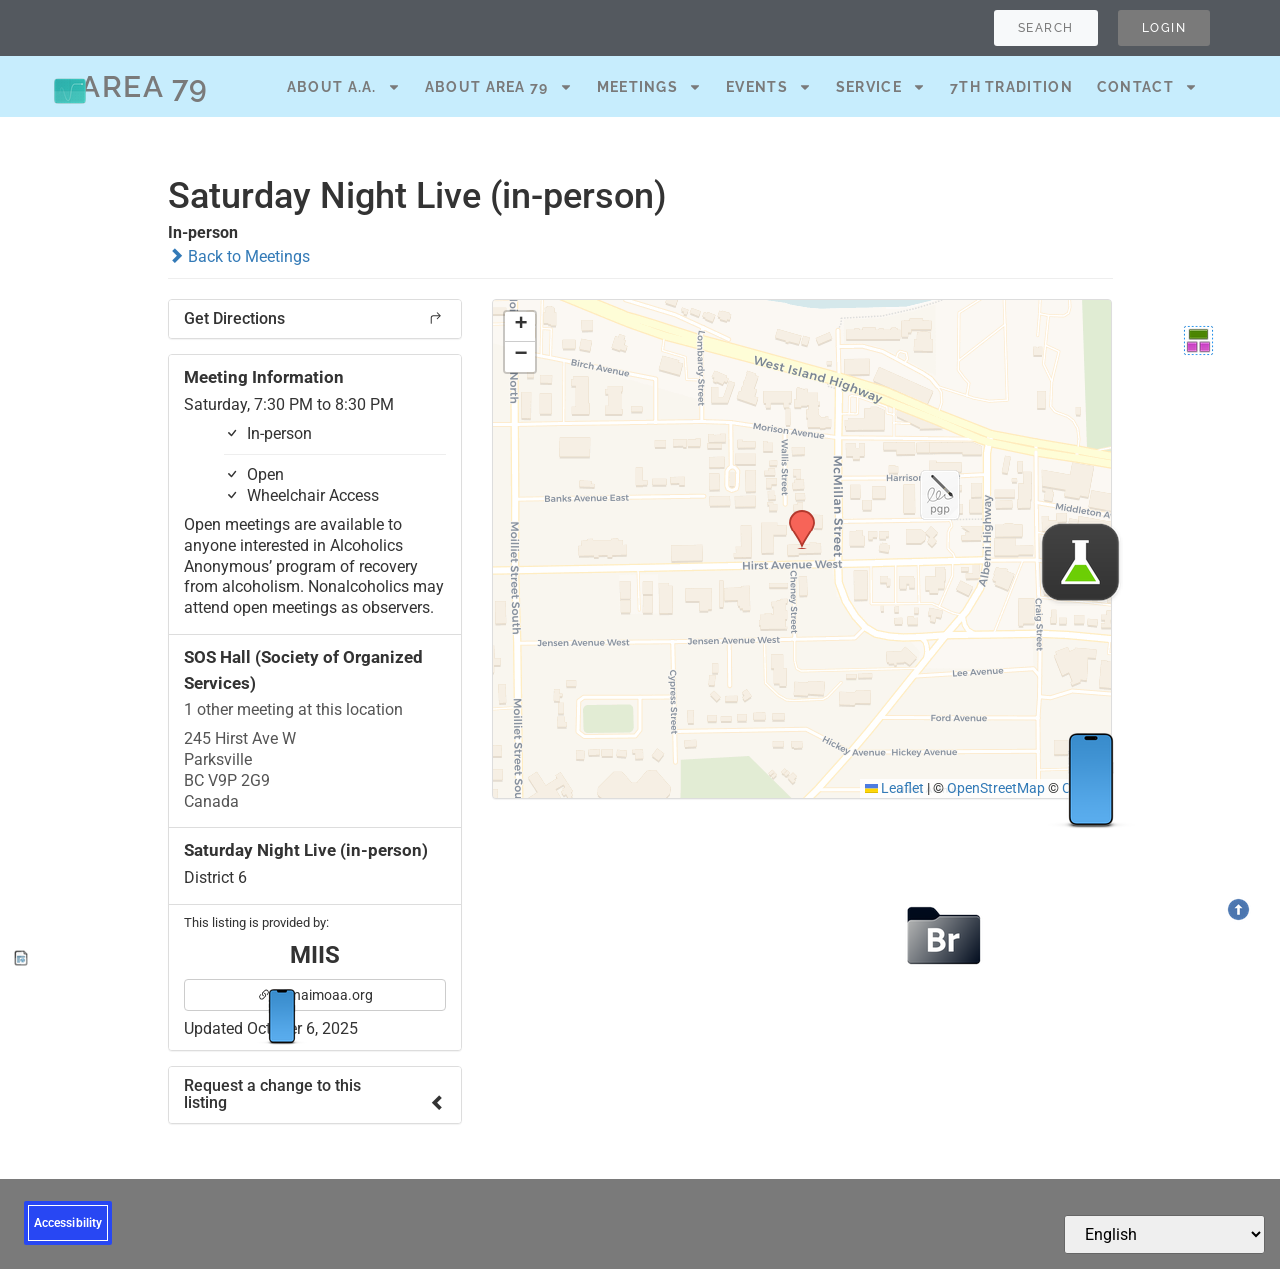  What do you see at coordinates (940, 495) in the screenshot?
I see `a PGP digital signature file` at bounding box center [940, 495].